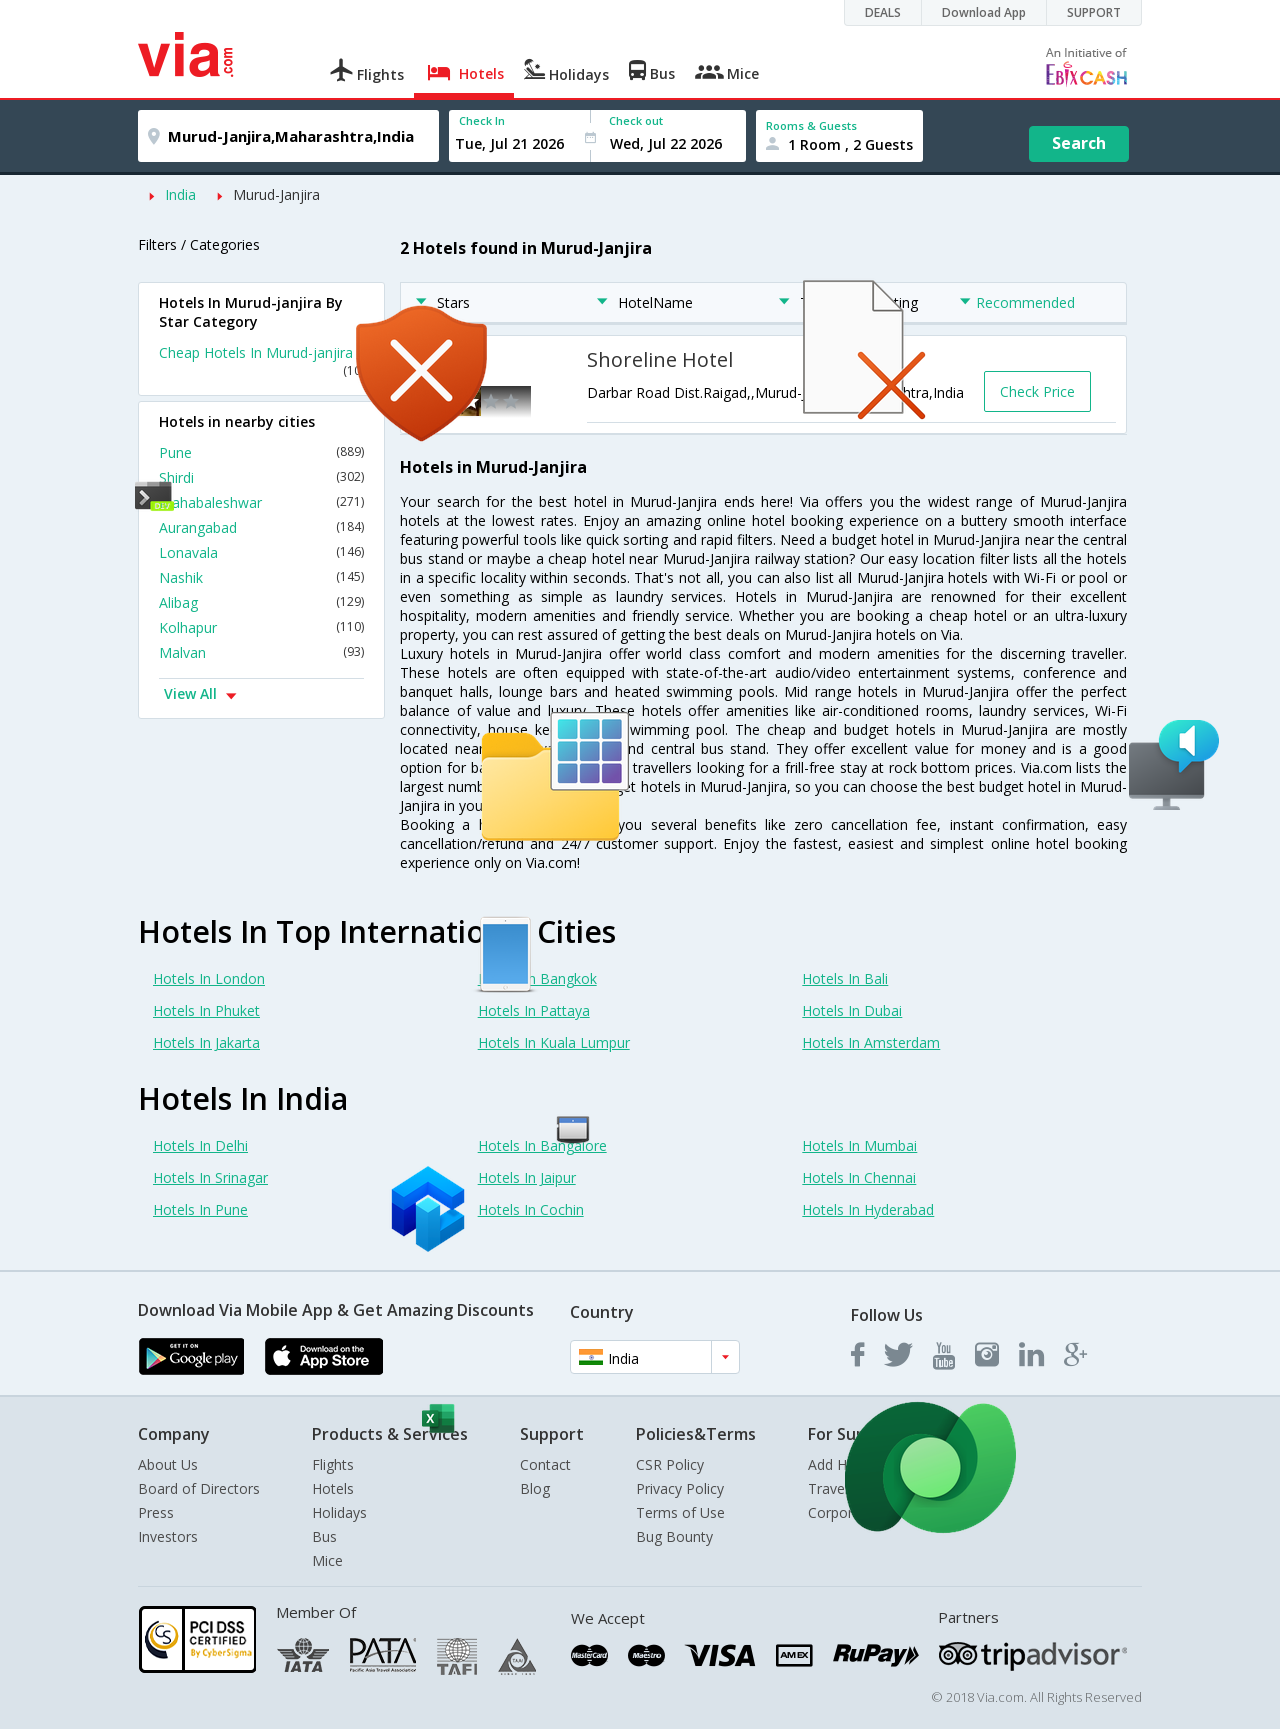 The image size is (1280, 1729). I want to click on open Microsoft Excel, so click(438, 1418).